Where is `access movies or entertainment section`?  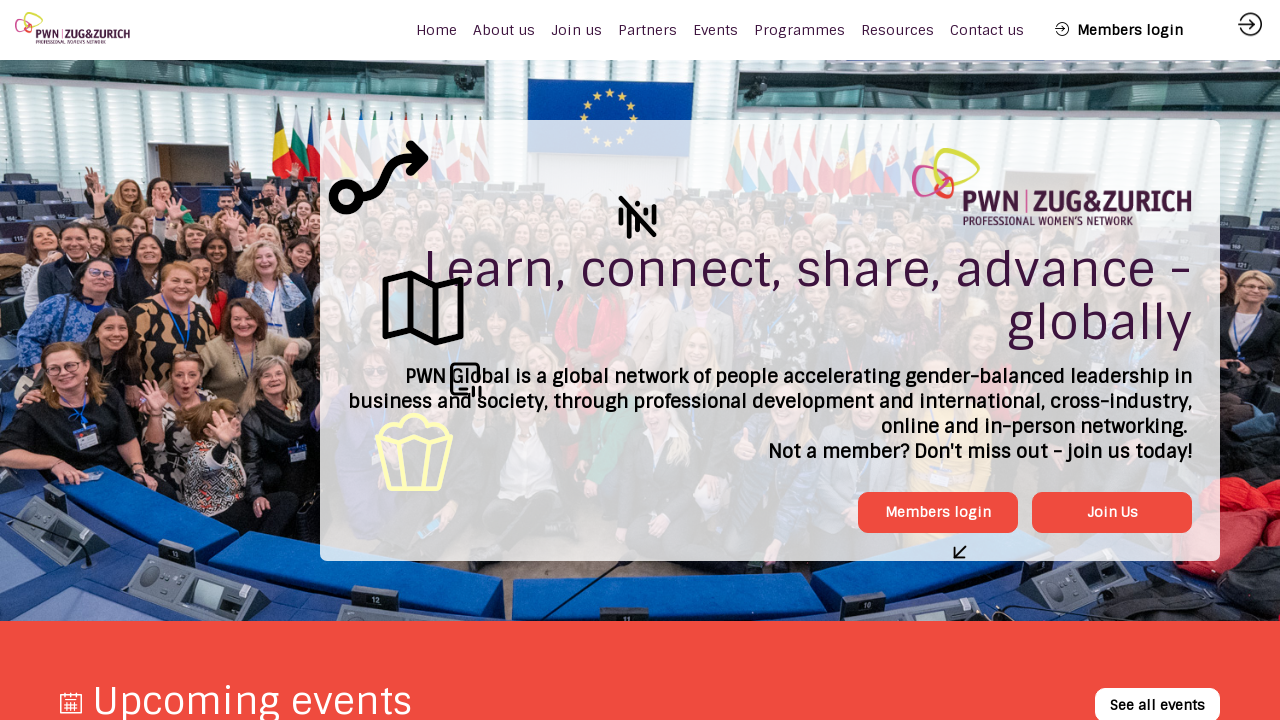
access movies or entertainment section is located at coordinates (414, 455).